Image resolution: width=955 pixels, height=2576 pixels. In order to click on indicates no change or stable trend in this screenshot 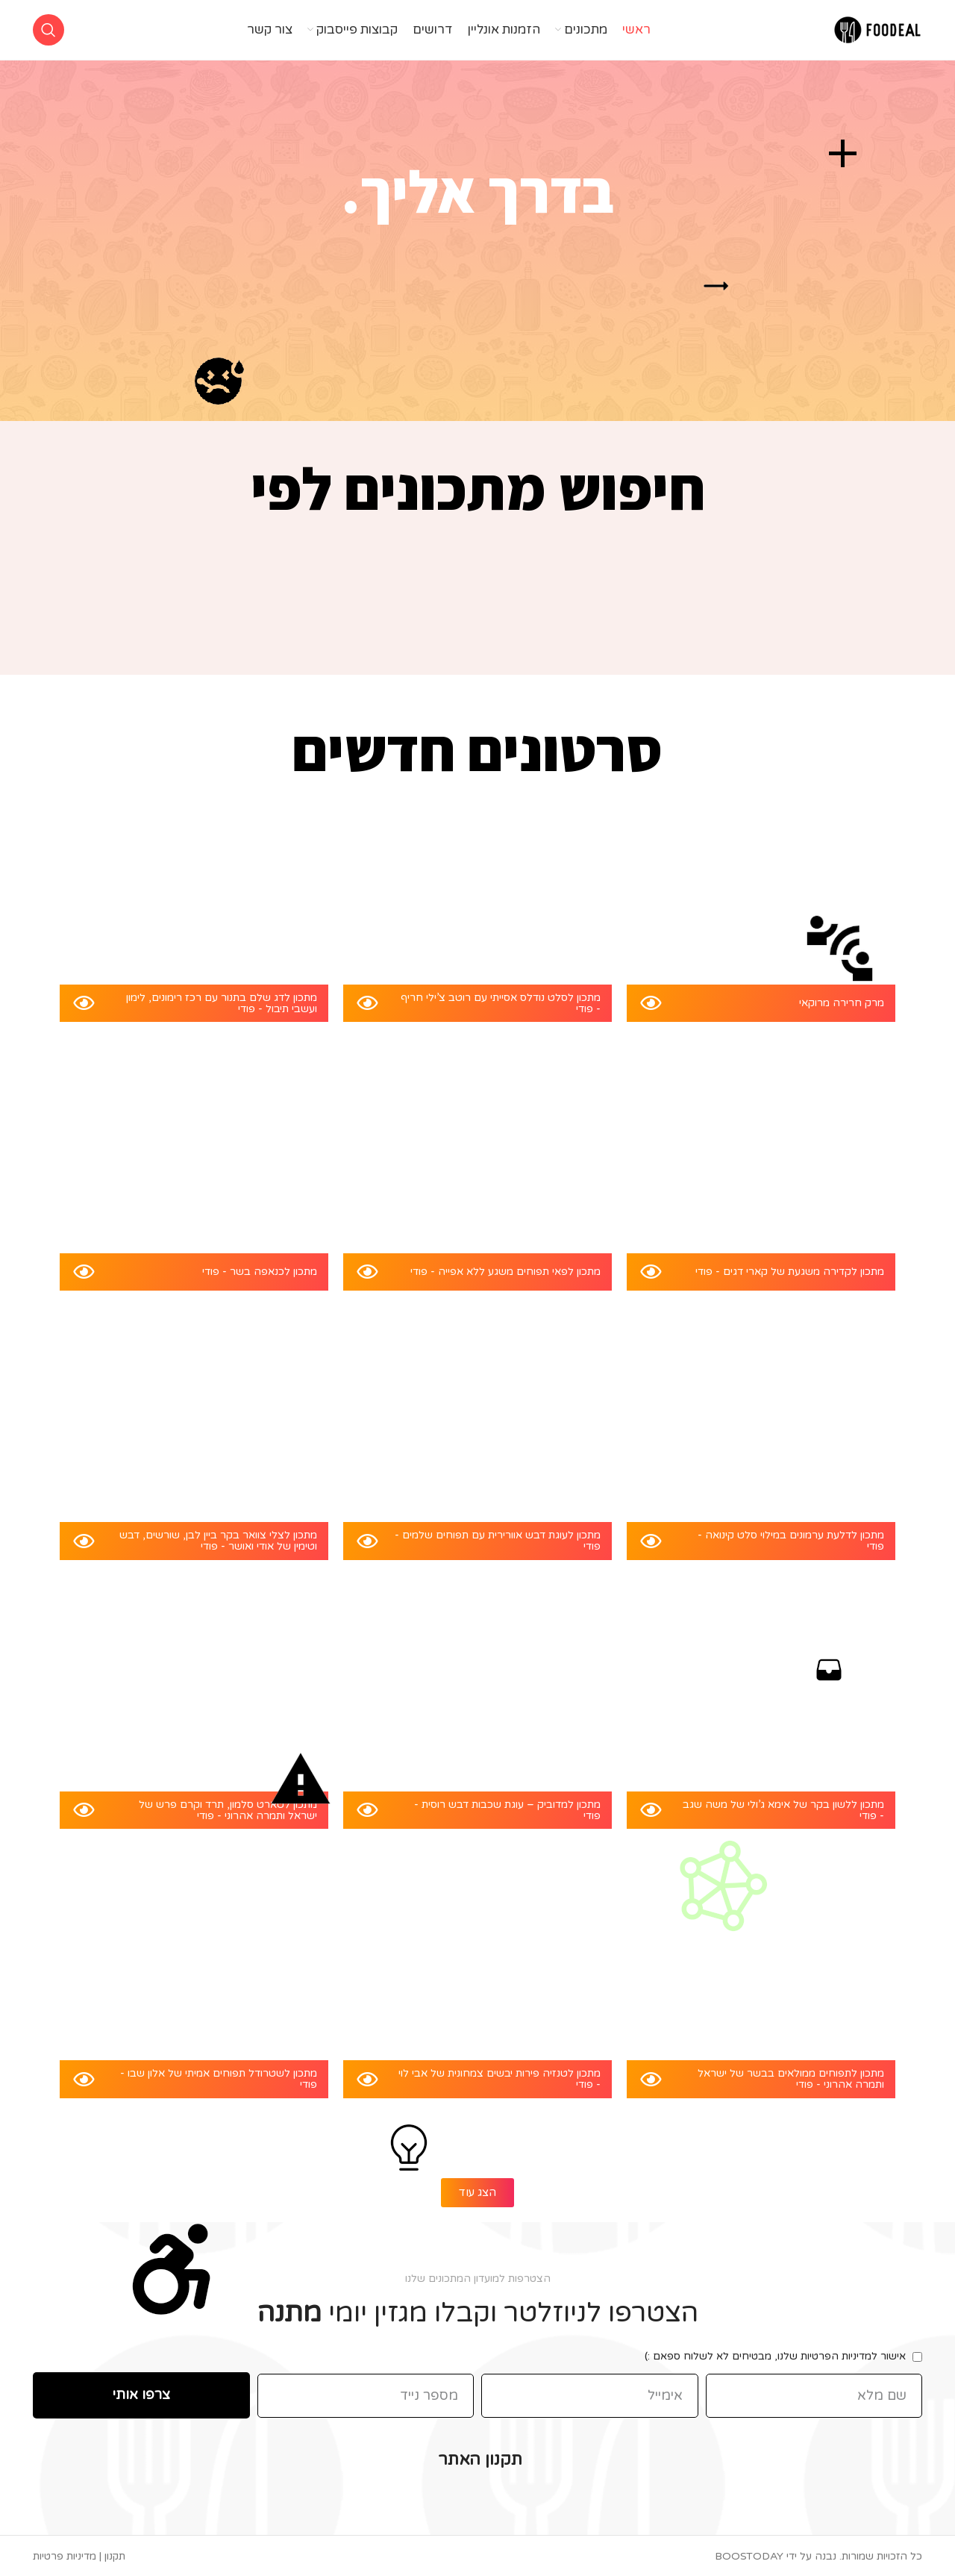, I will do `click(716, 286)`.